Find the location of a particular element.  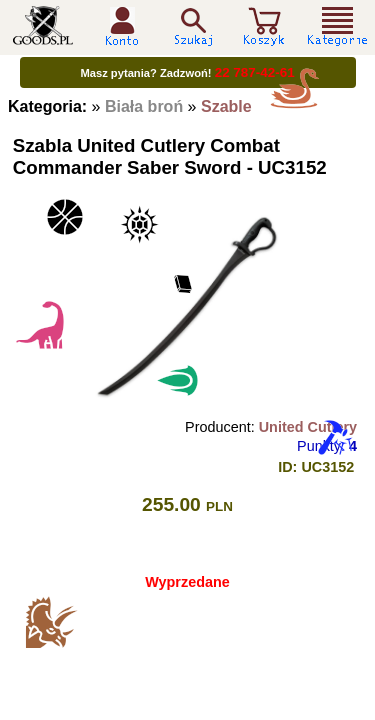

access dinosaur-themed game or content is located at coordinates (52, 622).